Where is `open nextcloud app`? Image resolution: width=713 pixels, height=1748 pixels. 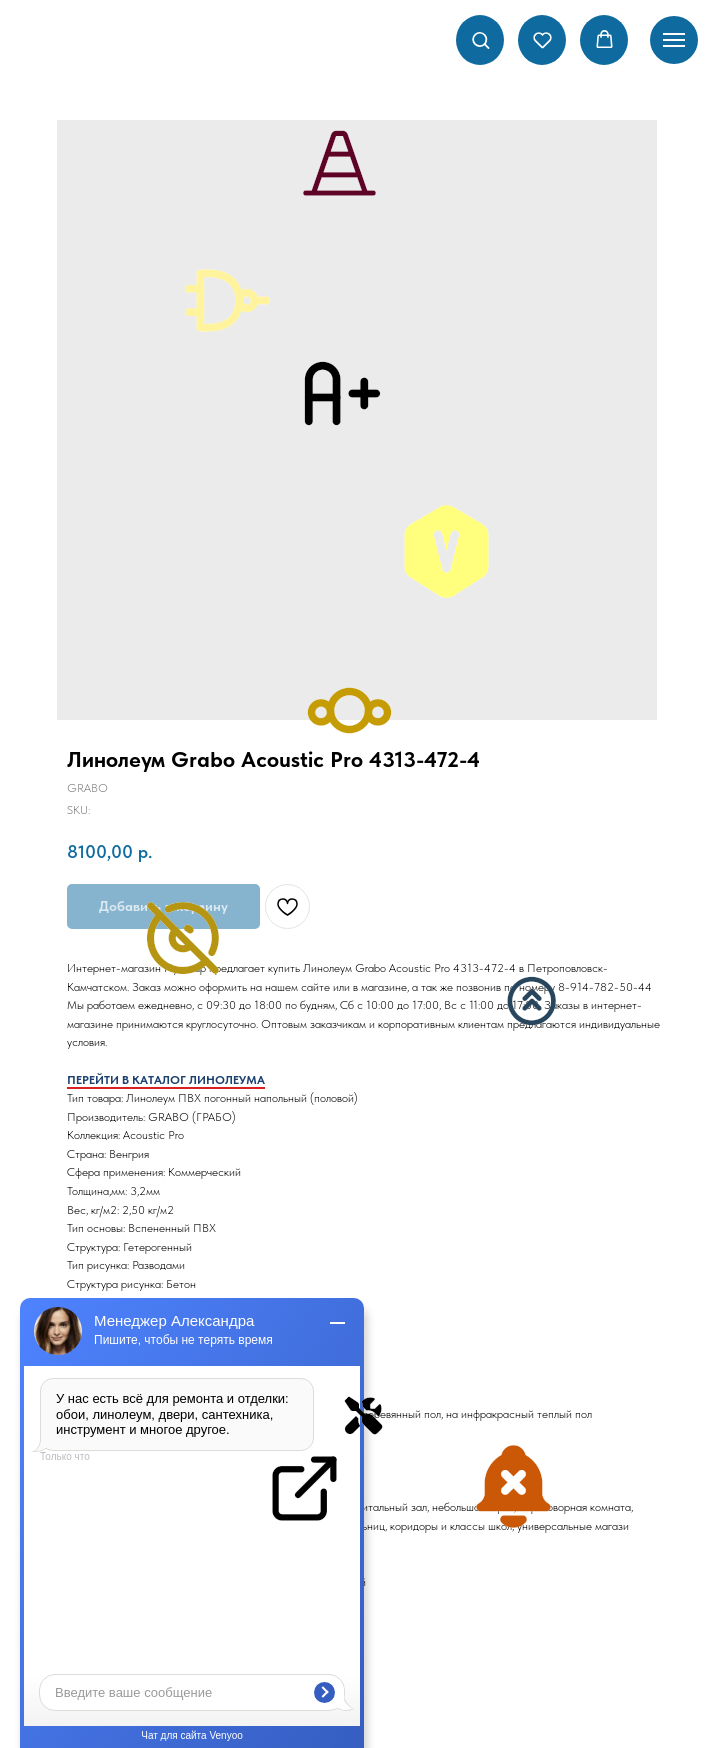
open nextcloud app is located at coordinates (349, 710).